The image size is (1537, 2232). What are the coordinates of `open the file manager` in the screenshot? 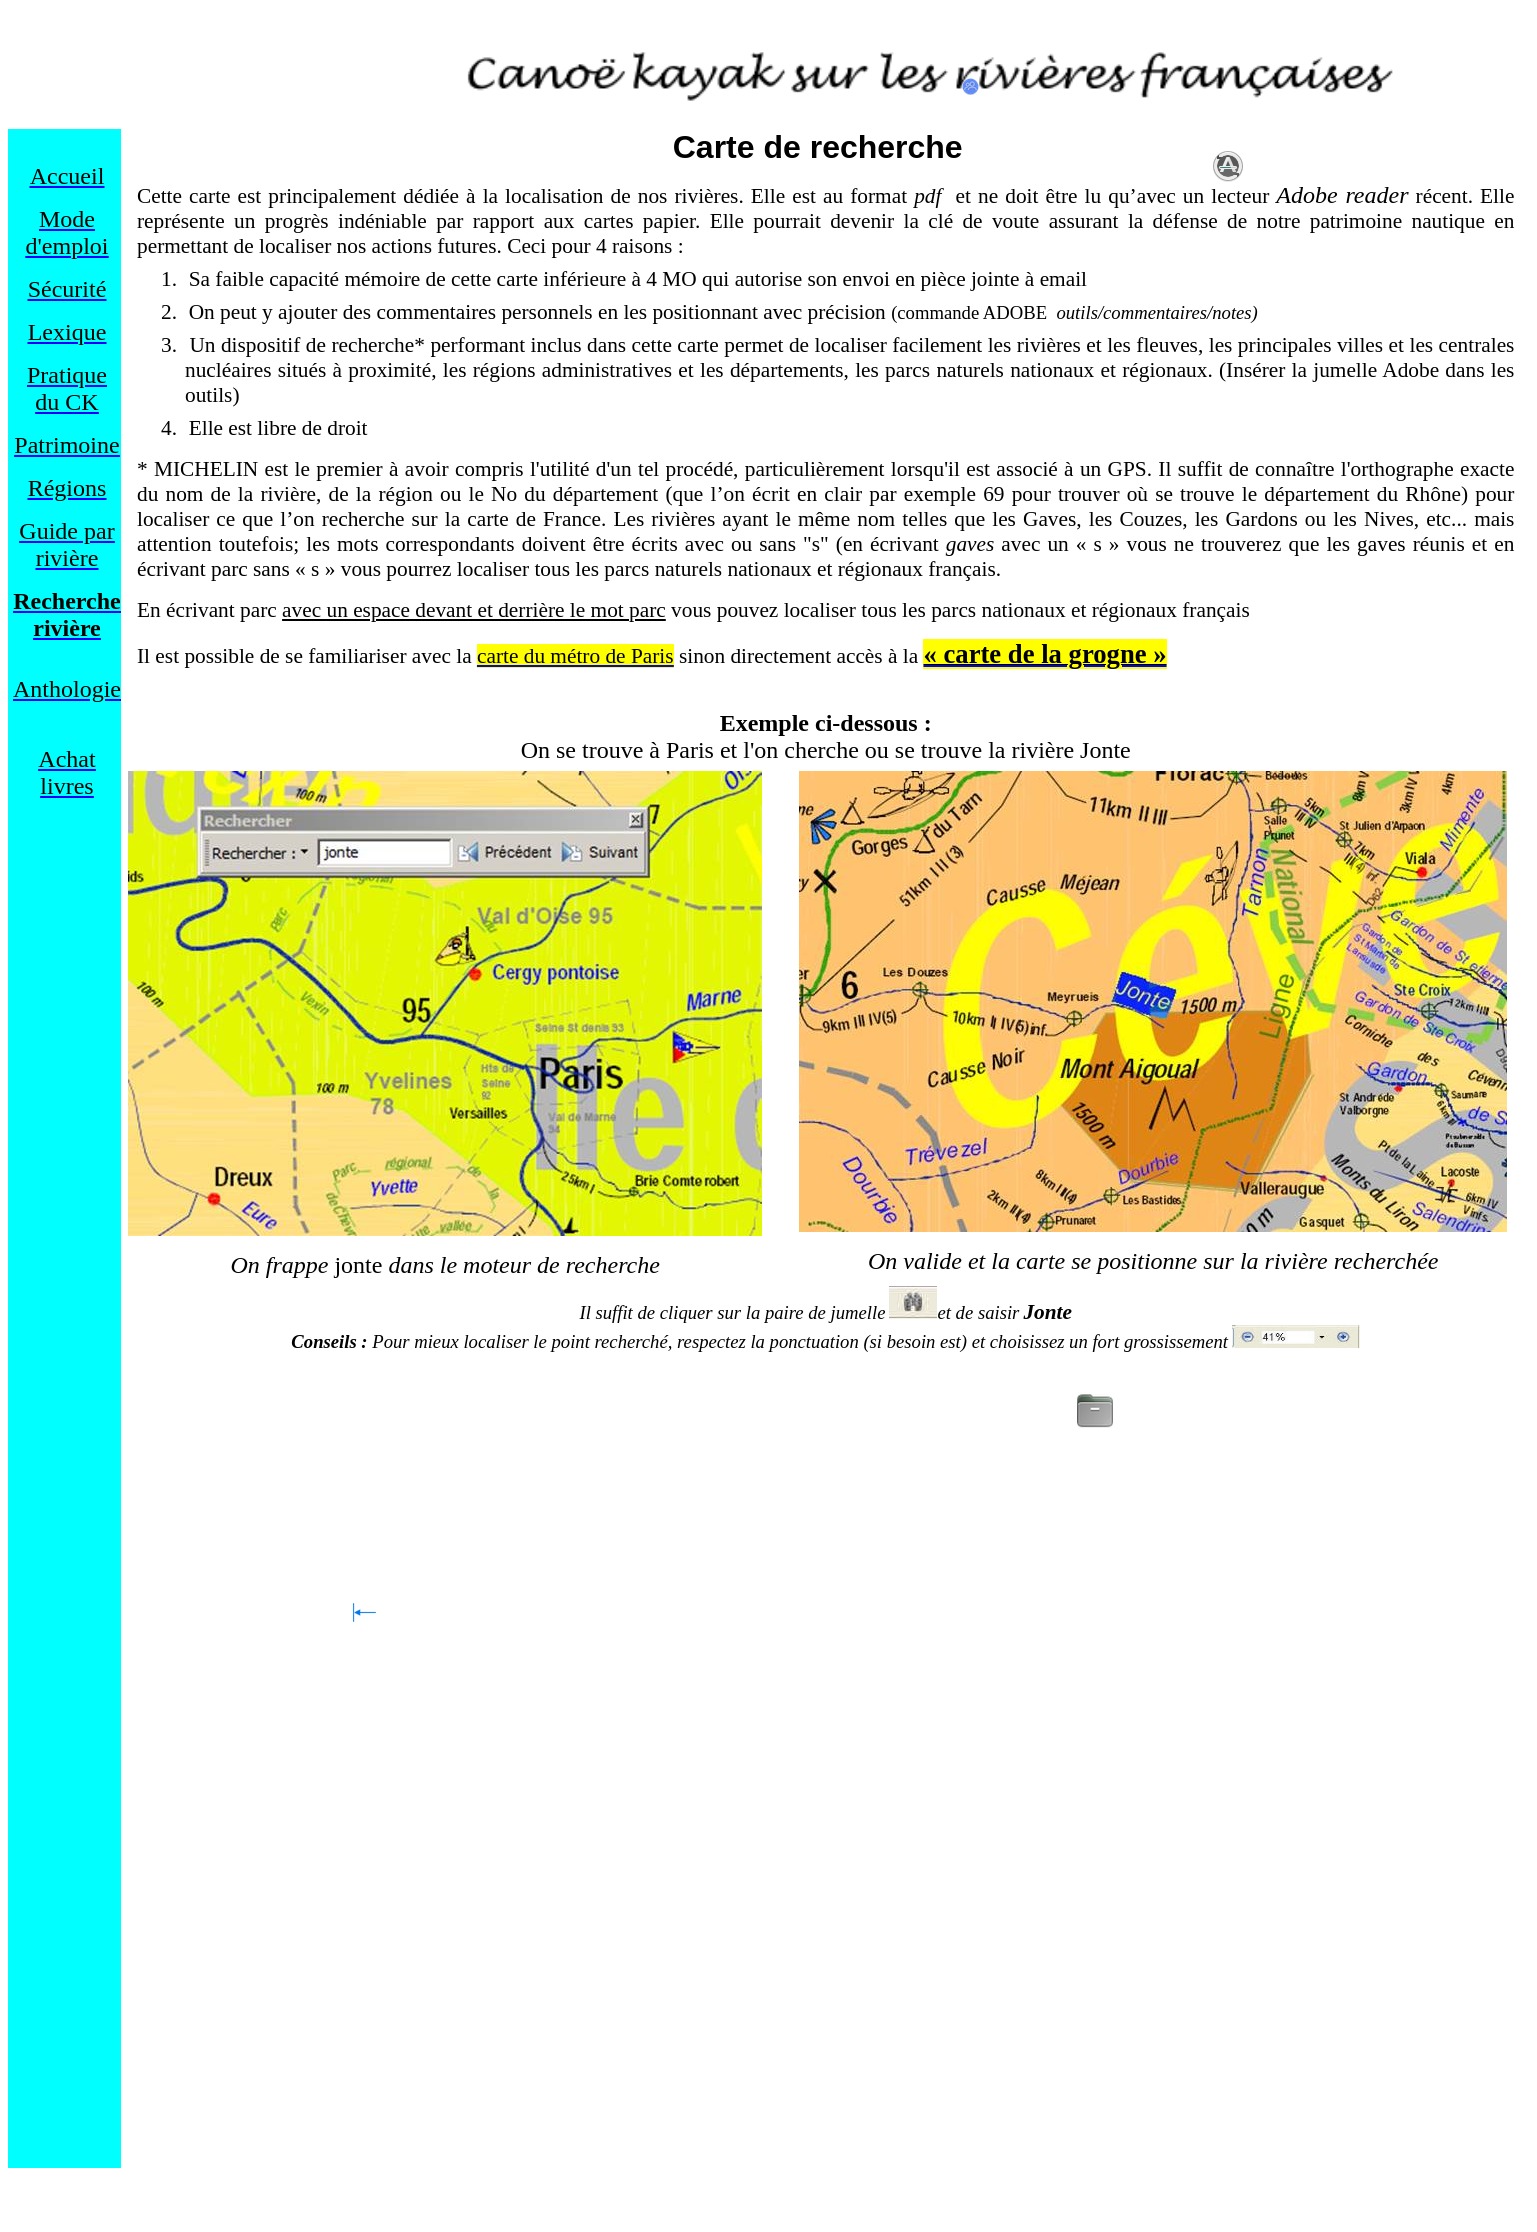 It's located at (1095, 1410).